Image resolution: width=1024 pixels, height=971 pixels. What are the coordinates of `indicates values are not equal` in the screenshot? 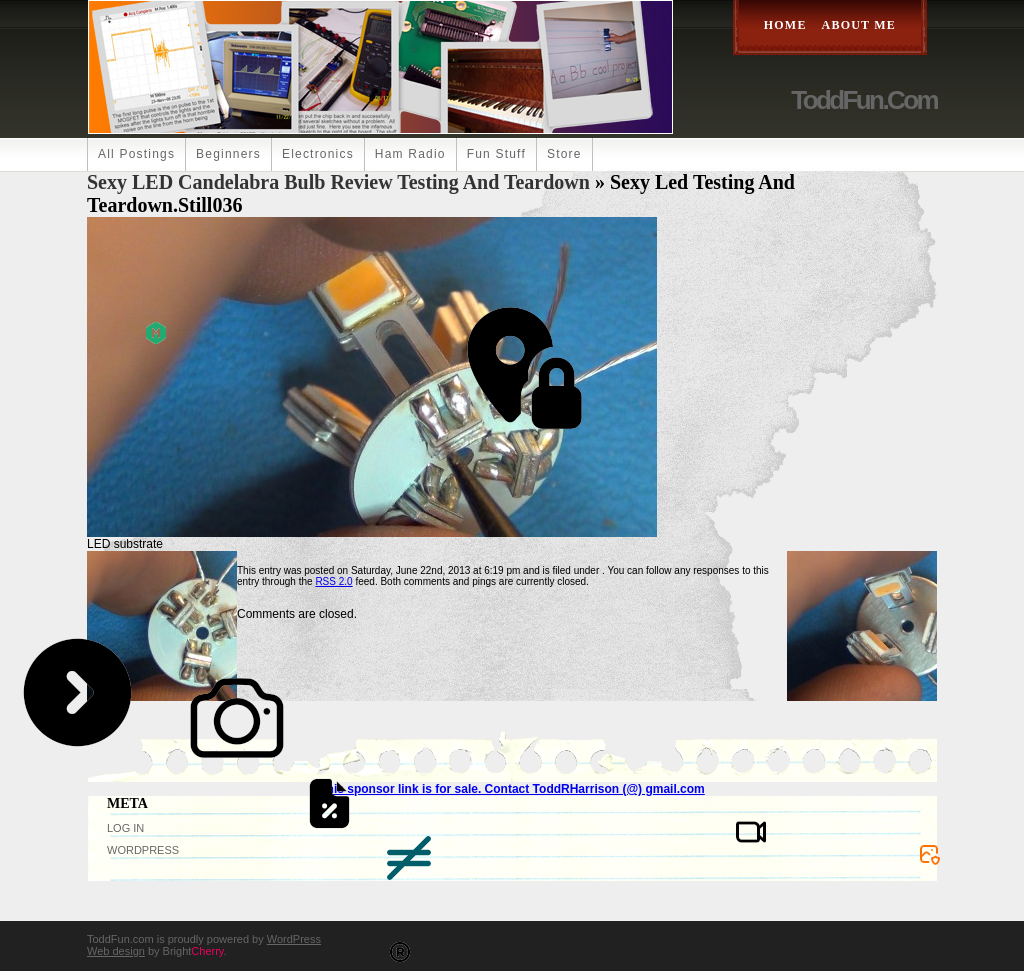 It's located at (409, 858).